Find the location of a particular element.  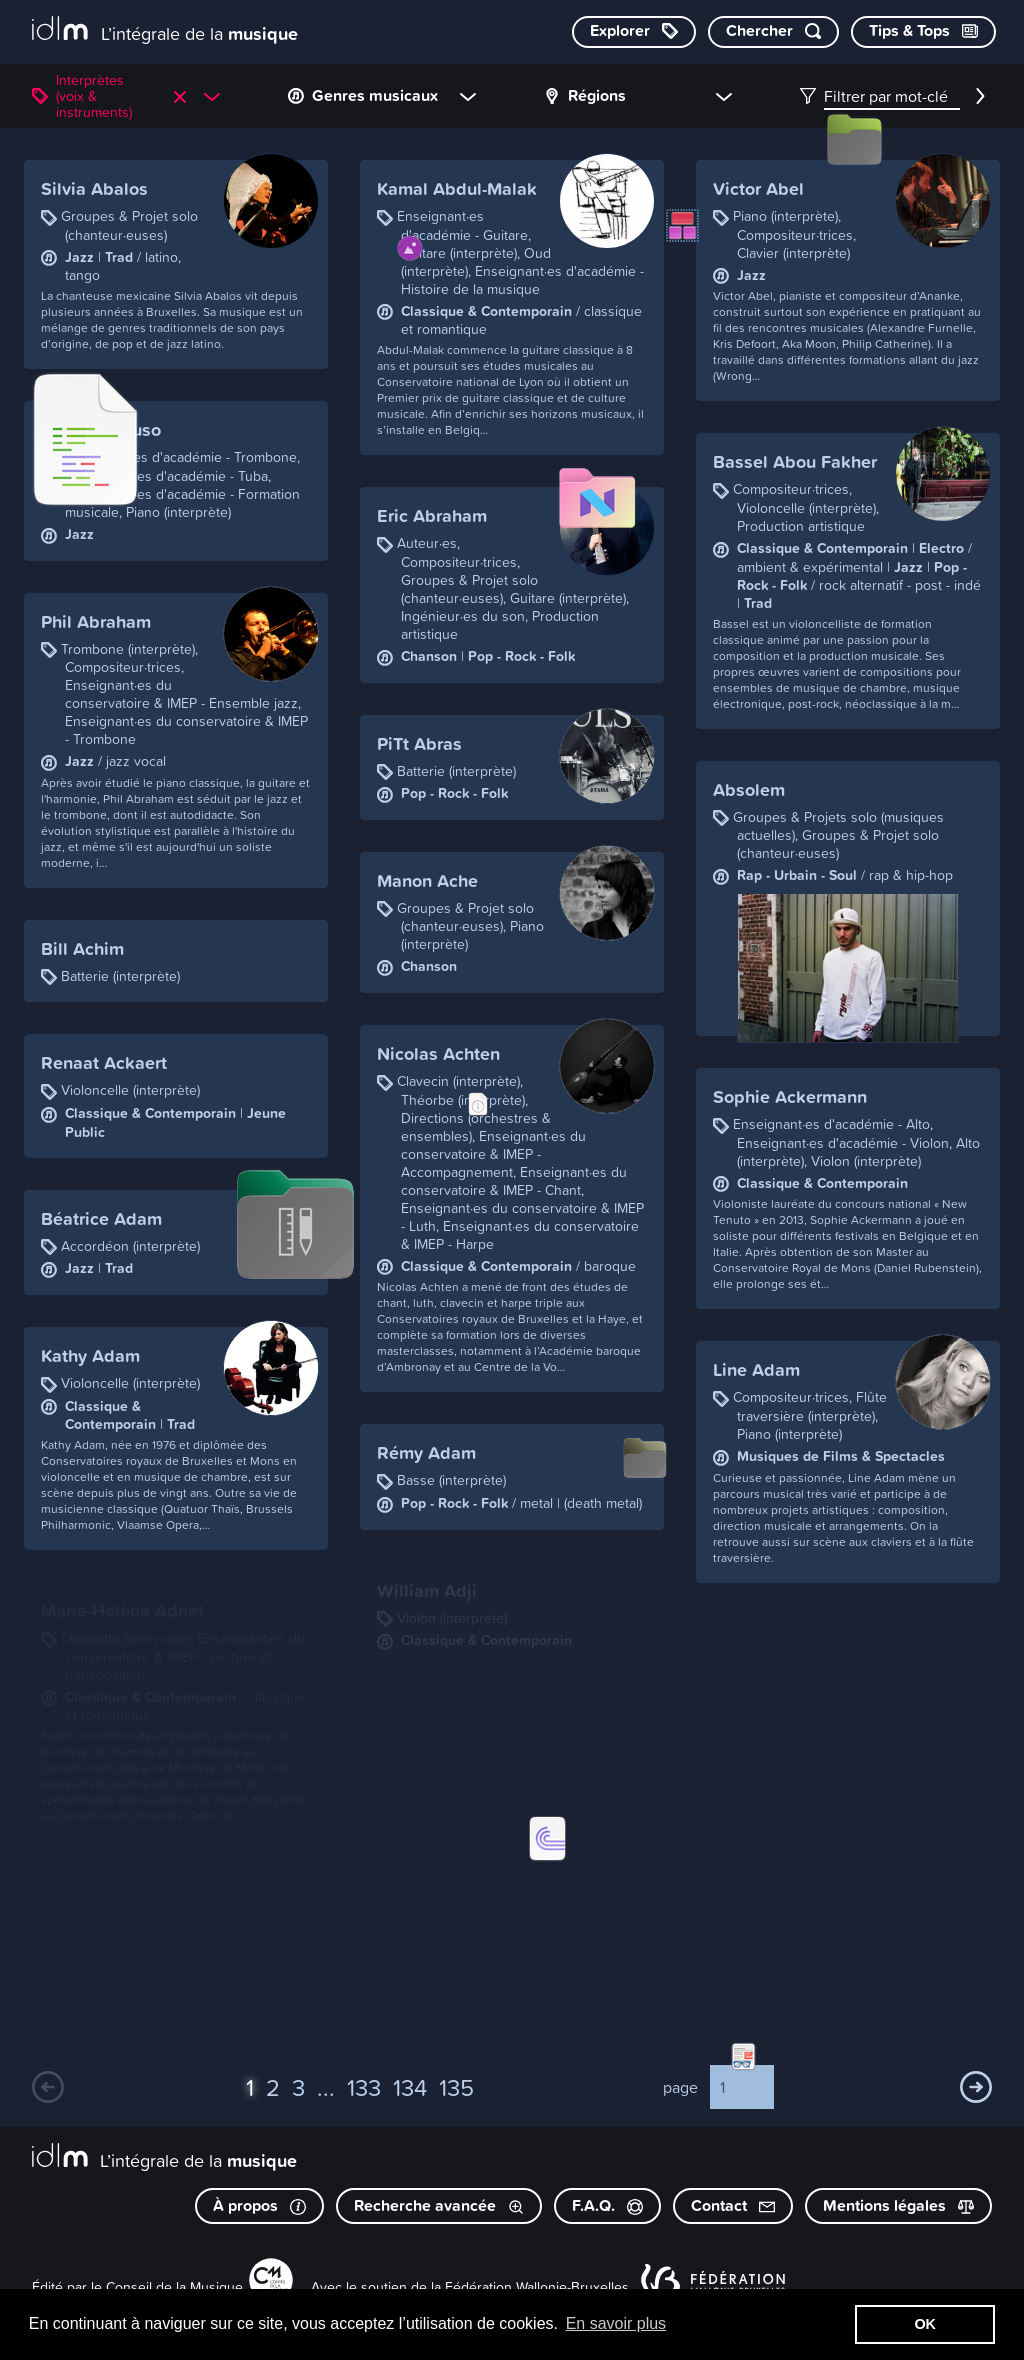

open android nougat files folder is located at coordinates (597, 500).